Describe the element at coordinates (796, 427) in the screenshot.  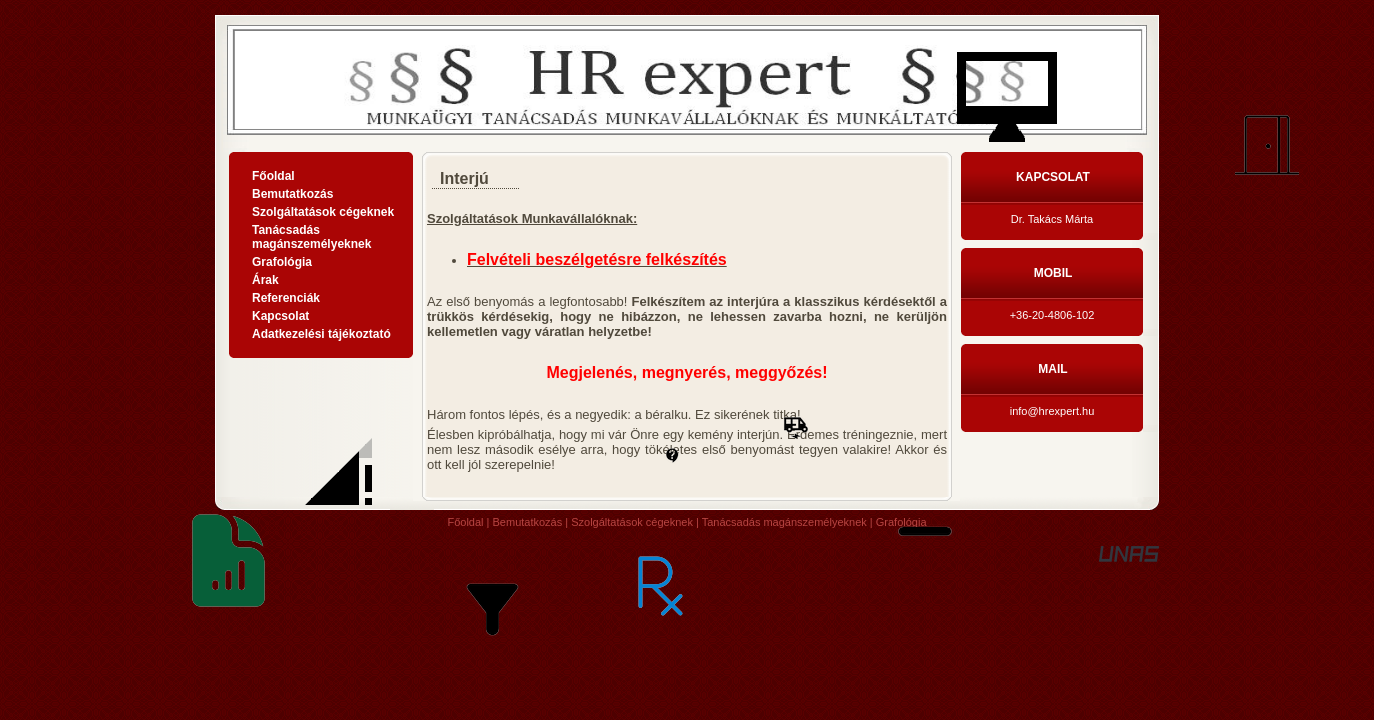
I see `select electric rickshaw as transport option` at that location.